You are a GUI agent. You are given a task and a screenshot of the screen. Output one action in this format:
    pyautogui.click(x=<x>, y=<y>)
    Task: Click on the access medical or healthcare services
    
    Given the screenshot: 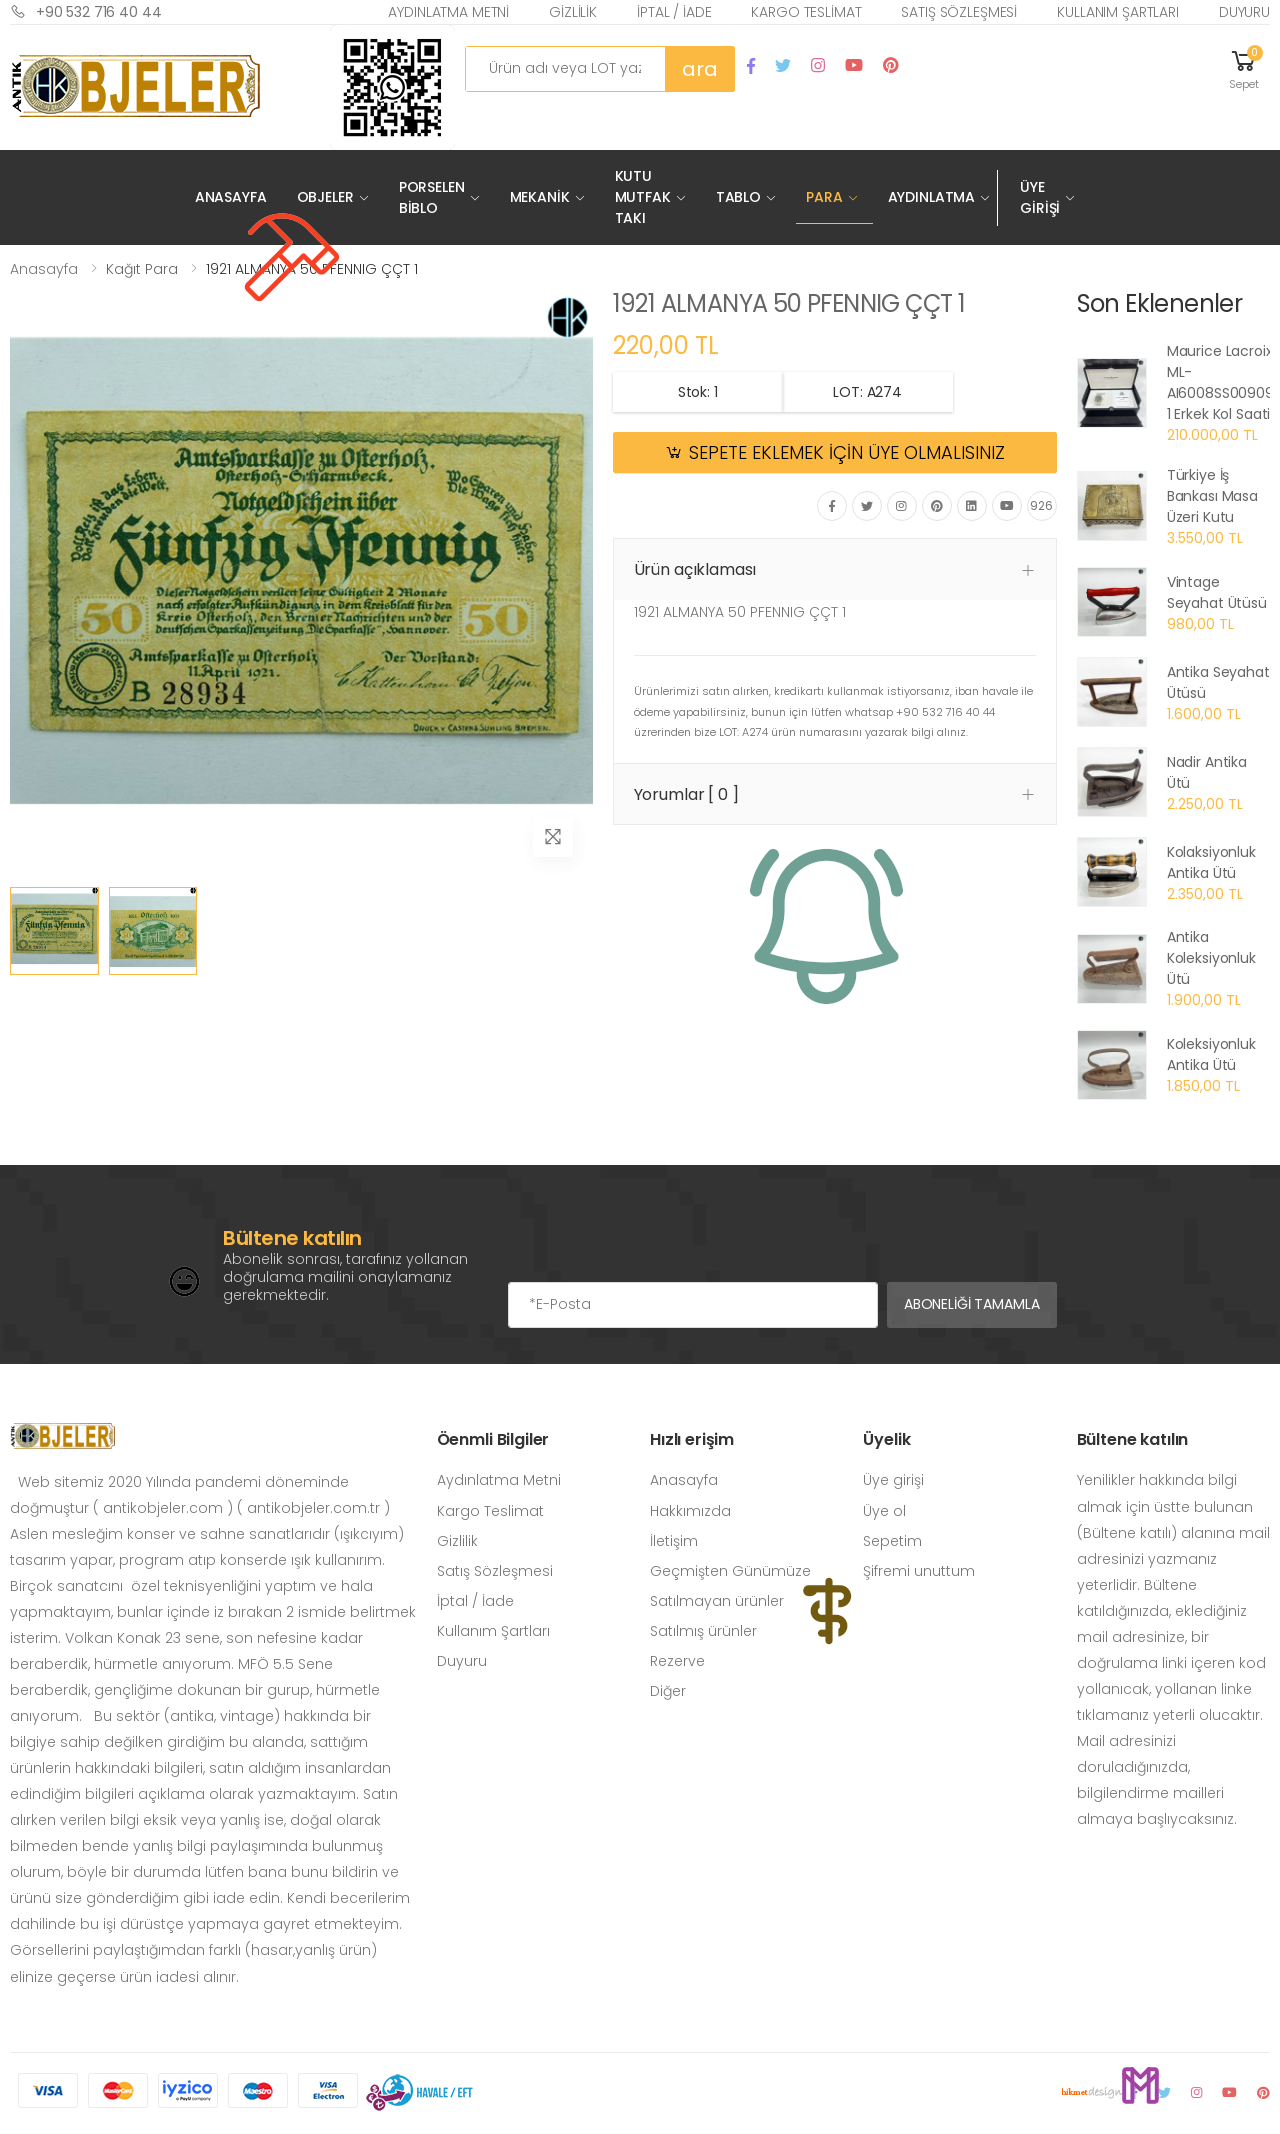 What is the action you would take?
    pyautogui.click(x=829, y=1611)
    